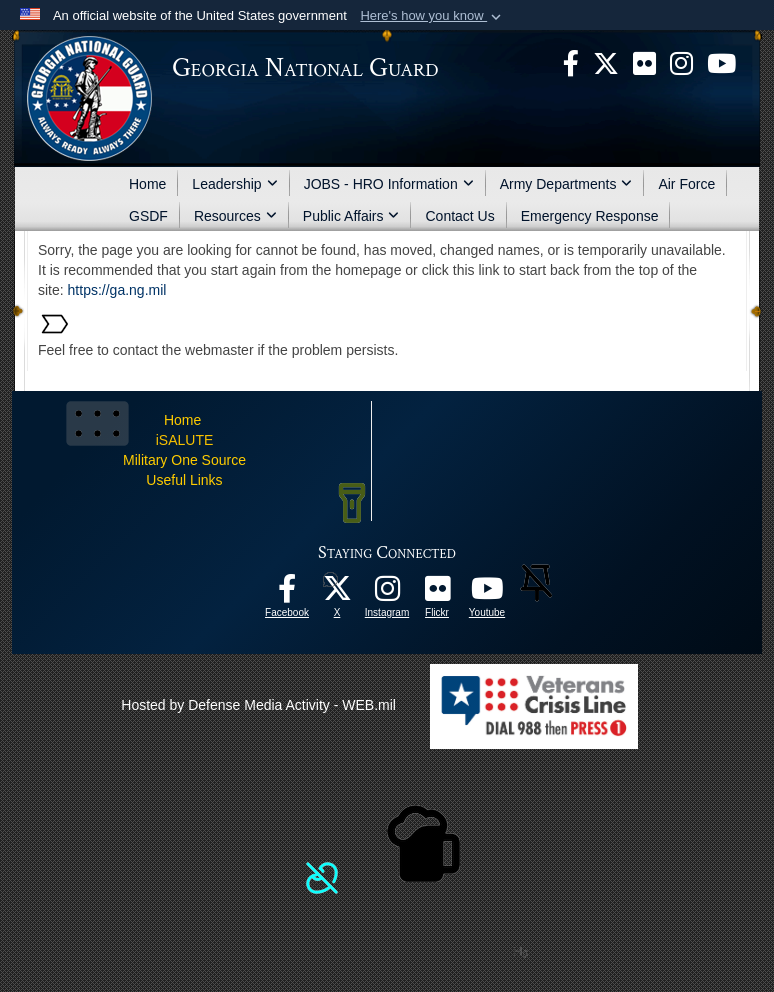 The width and height of the screenshot is (774, 992). What do you see at coordinates (322, 878) in the screenshot?
I see `indicates item contains no beans or is bean-free` at bounding box center [322, 878].